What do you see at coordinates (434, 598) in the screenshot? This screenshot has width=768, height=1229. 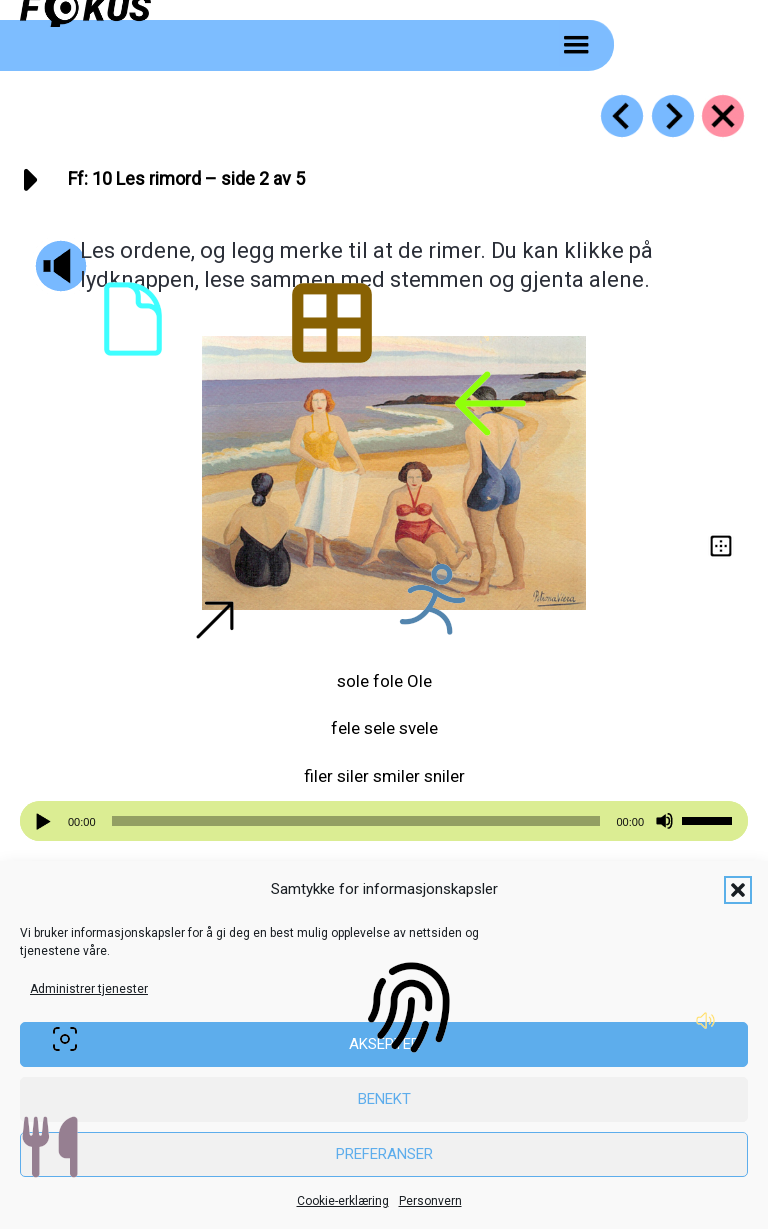 I see `start a running or fitness activity` at bounding box center [434, 598].